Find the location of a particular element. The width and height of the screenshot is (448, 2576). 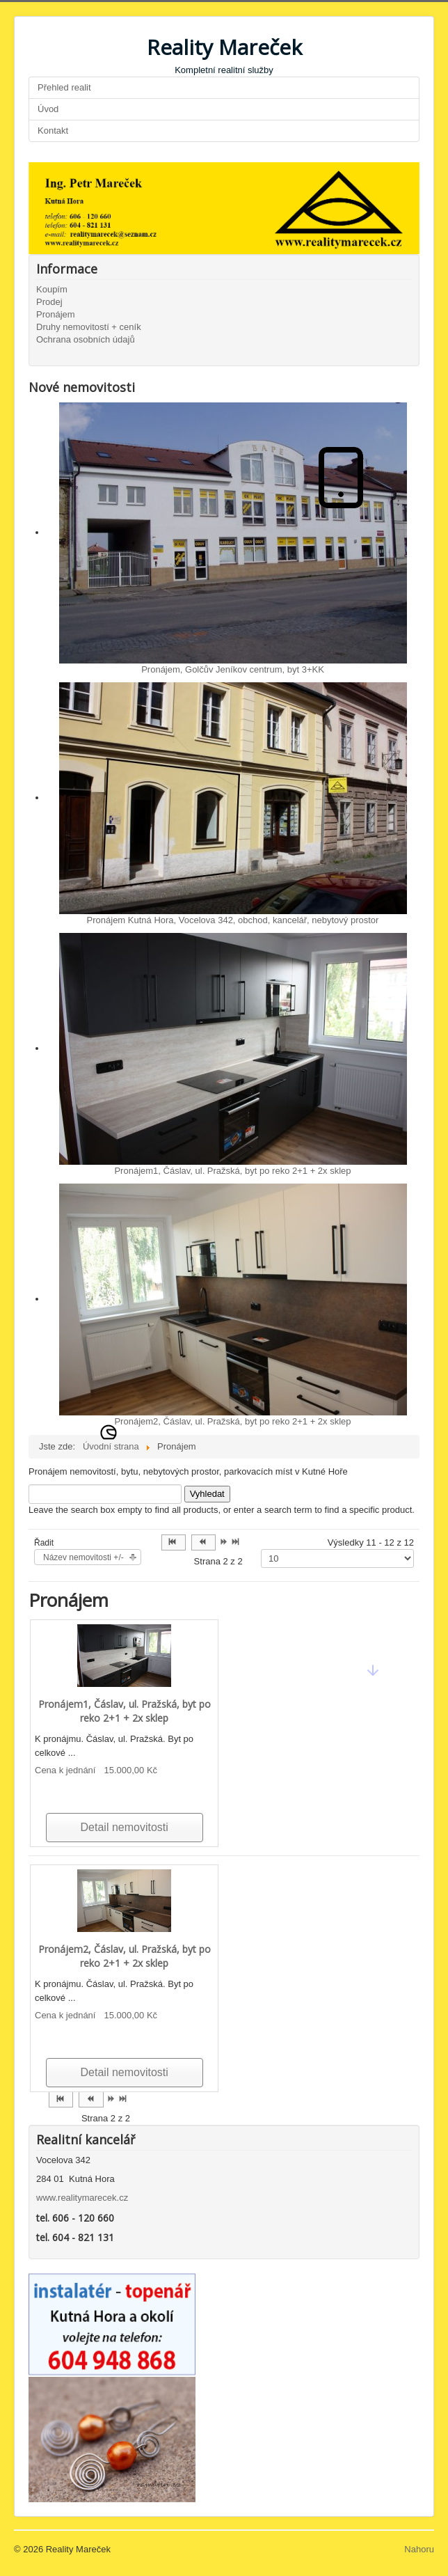

access safety or protective gear settings is located at coordinates (109, 1432).